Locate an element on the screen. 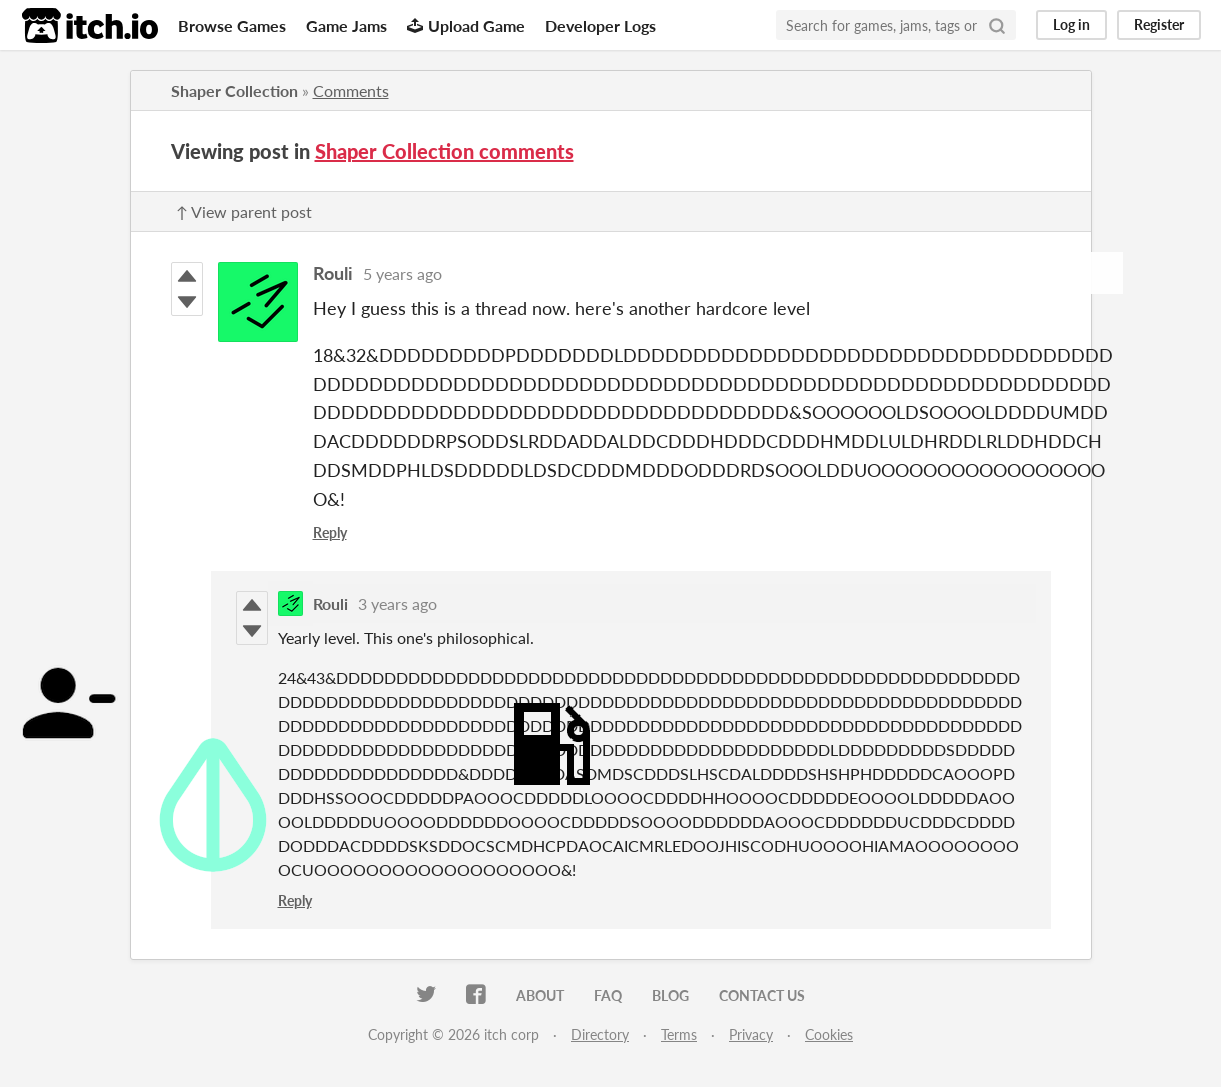 This screenshot has width=1221, height=1087. find nearby gas stations is located at coordinates (551, 744).